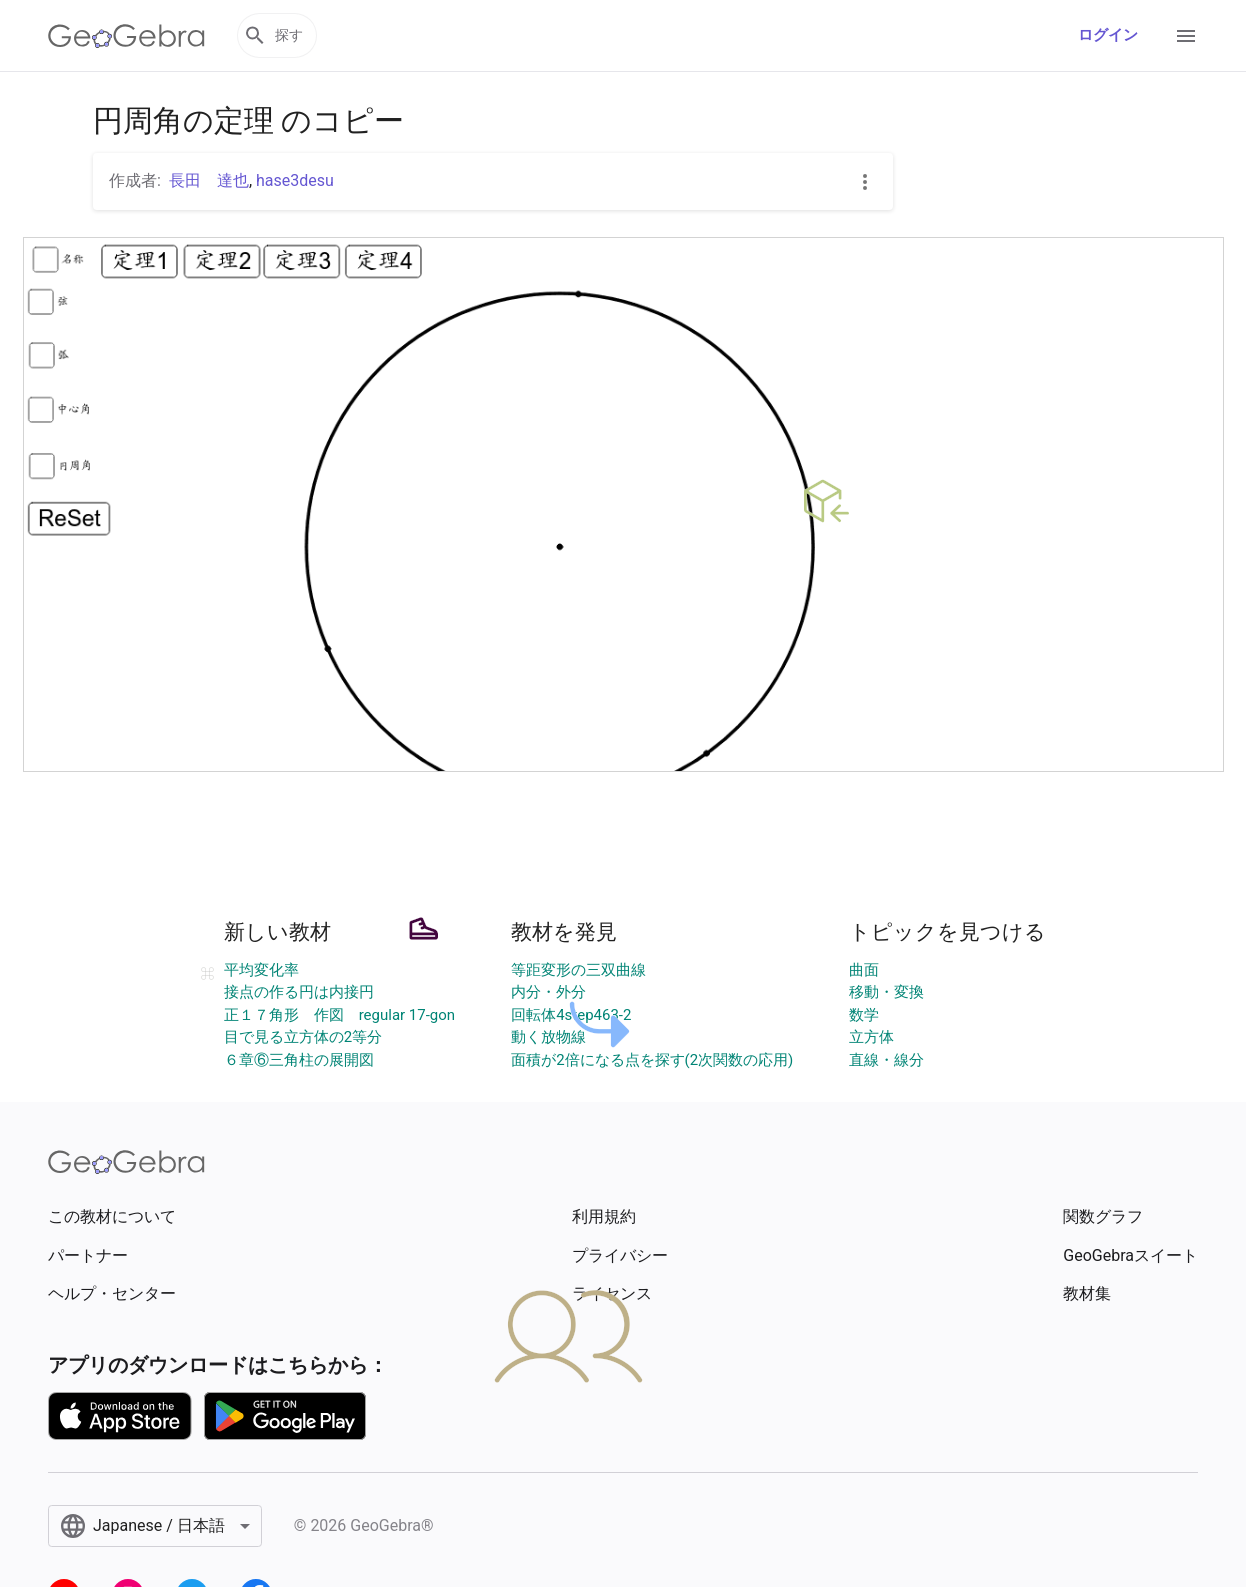  I want to click on command key modifier for keyboard shortcuts, so click(207, 973).